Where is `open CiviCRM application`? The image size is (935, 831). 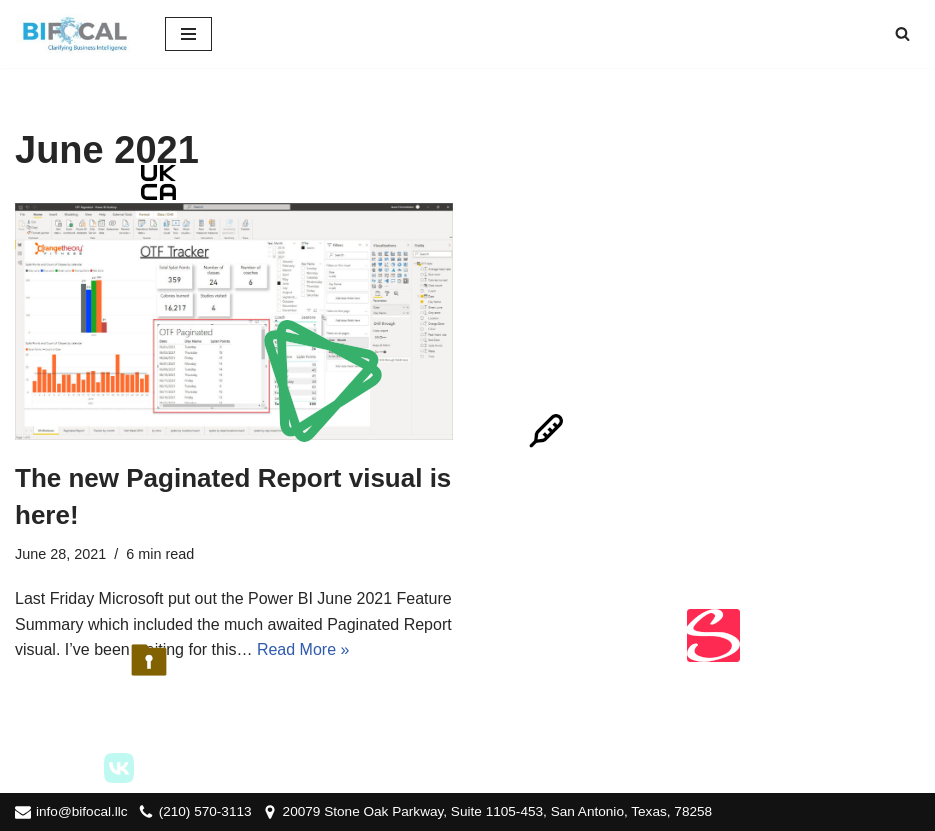 open CiviCRM application is located at coordinates (323, 381).